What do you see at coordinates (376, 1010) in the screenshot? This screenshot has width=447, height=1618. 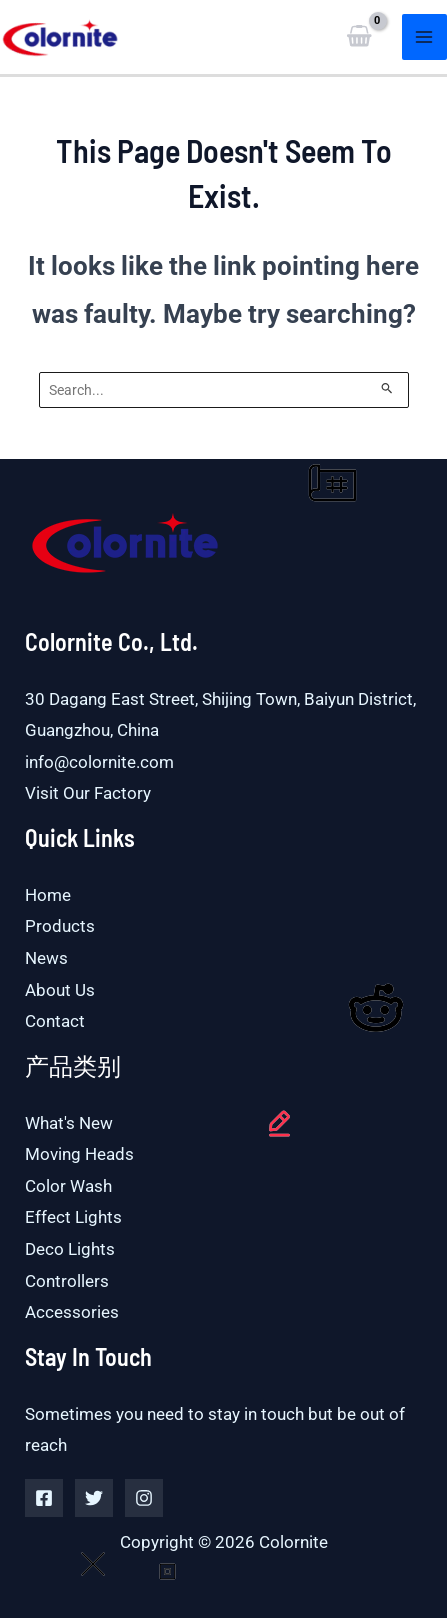 I see `open the Reddit app` at bounding box center [376, 1010].